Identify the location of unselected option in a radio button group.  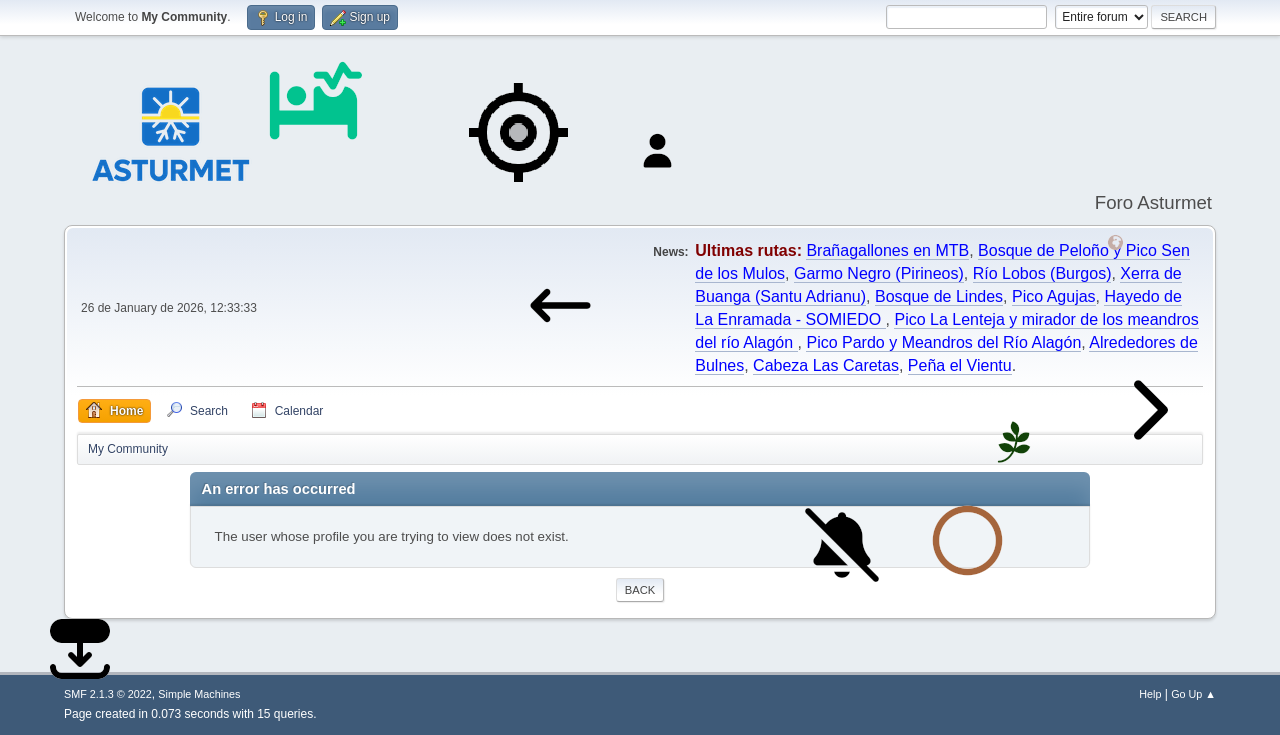
(967, 540).